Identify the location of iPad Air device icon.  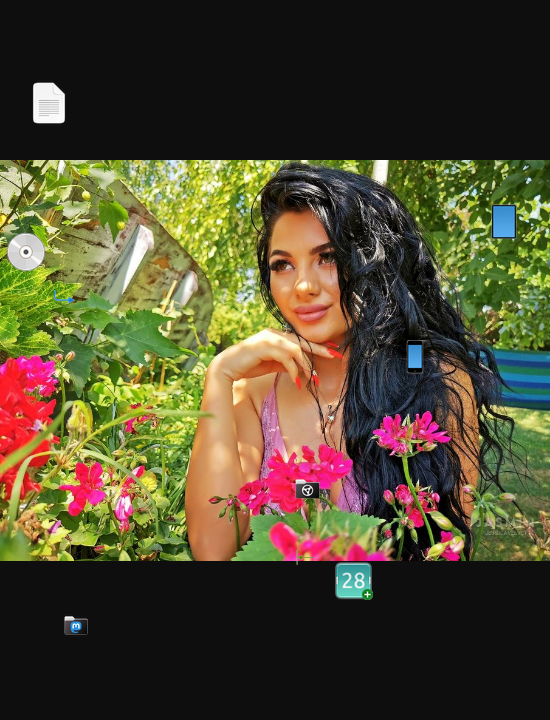
(504, 222).